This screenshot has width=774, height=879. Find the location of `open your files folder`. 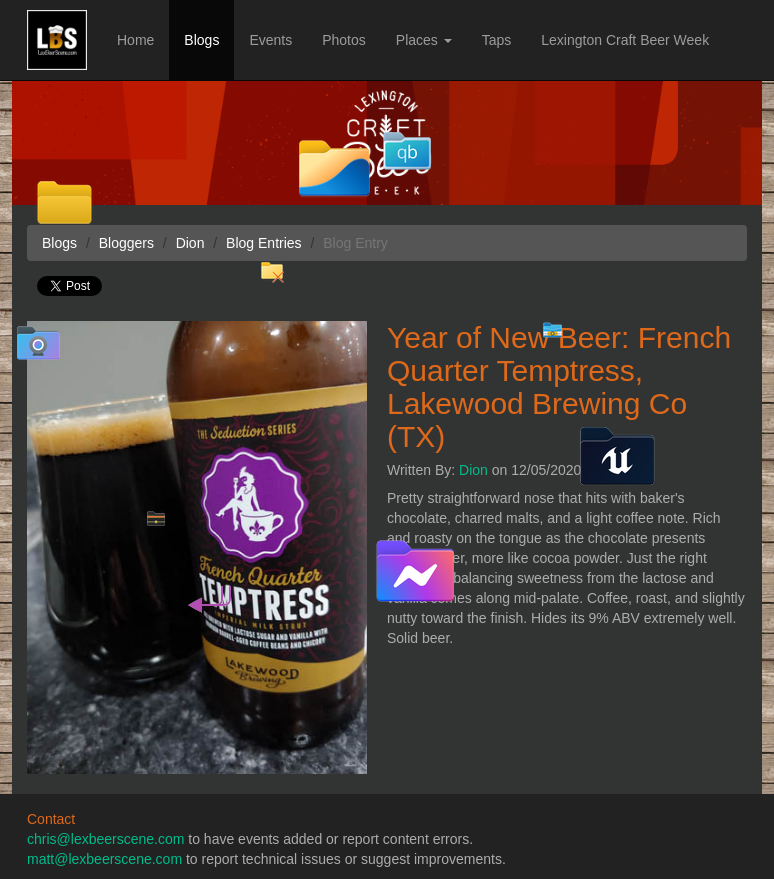

open your files folder is located at coordinates (334, 170).